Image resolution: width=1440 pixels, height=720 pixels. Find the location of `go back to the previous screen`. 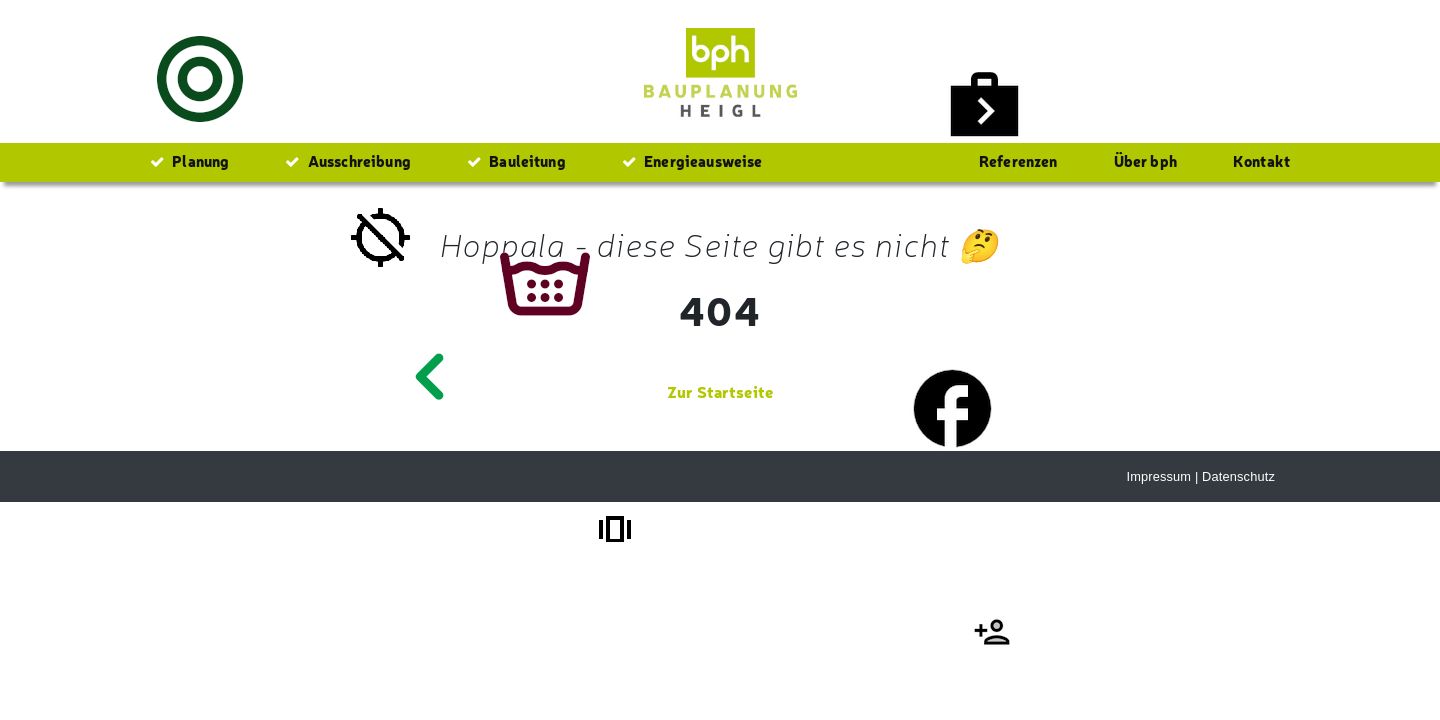

go back to the previous screen is located at coordinates (429, 376).